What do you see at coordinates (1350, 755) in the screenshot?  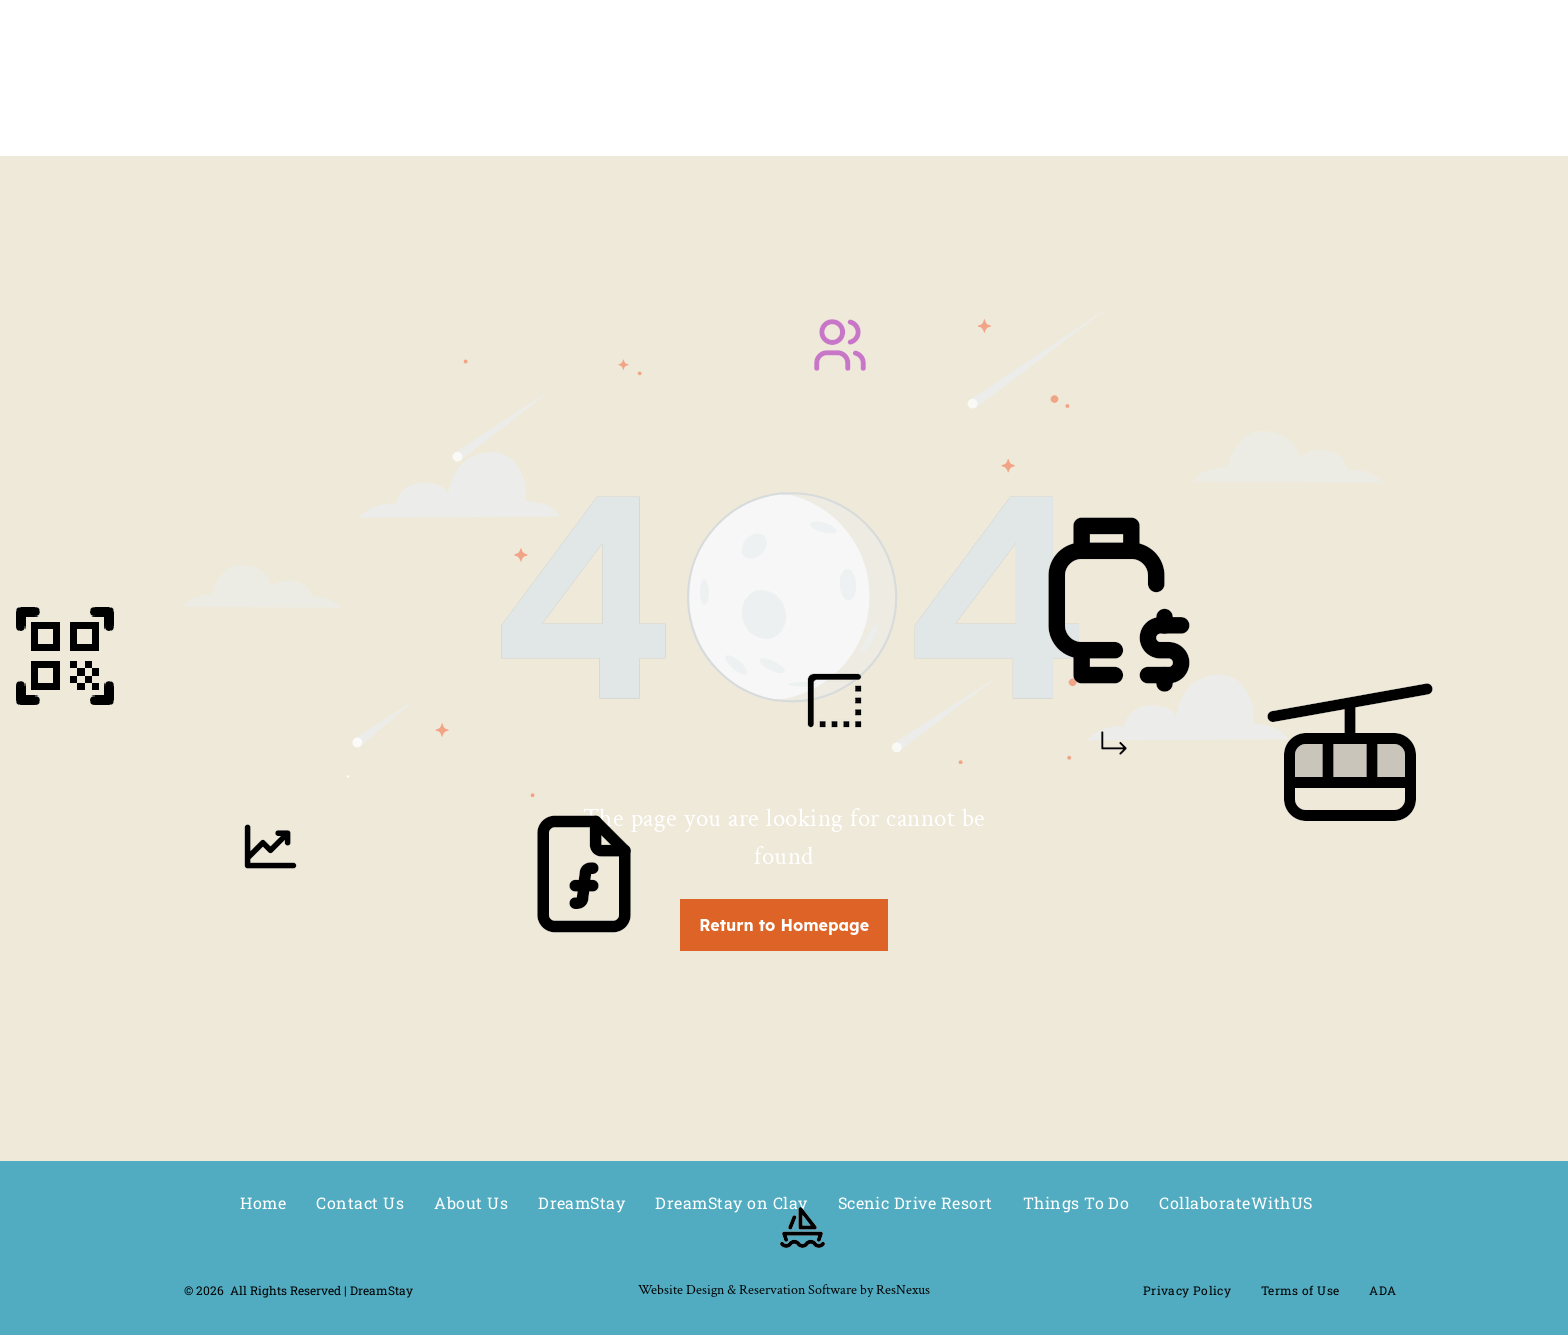 I see `access cable car or gondola transit information` at bounding box center [1350, 755].